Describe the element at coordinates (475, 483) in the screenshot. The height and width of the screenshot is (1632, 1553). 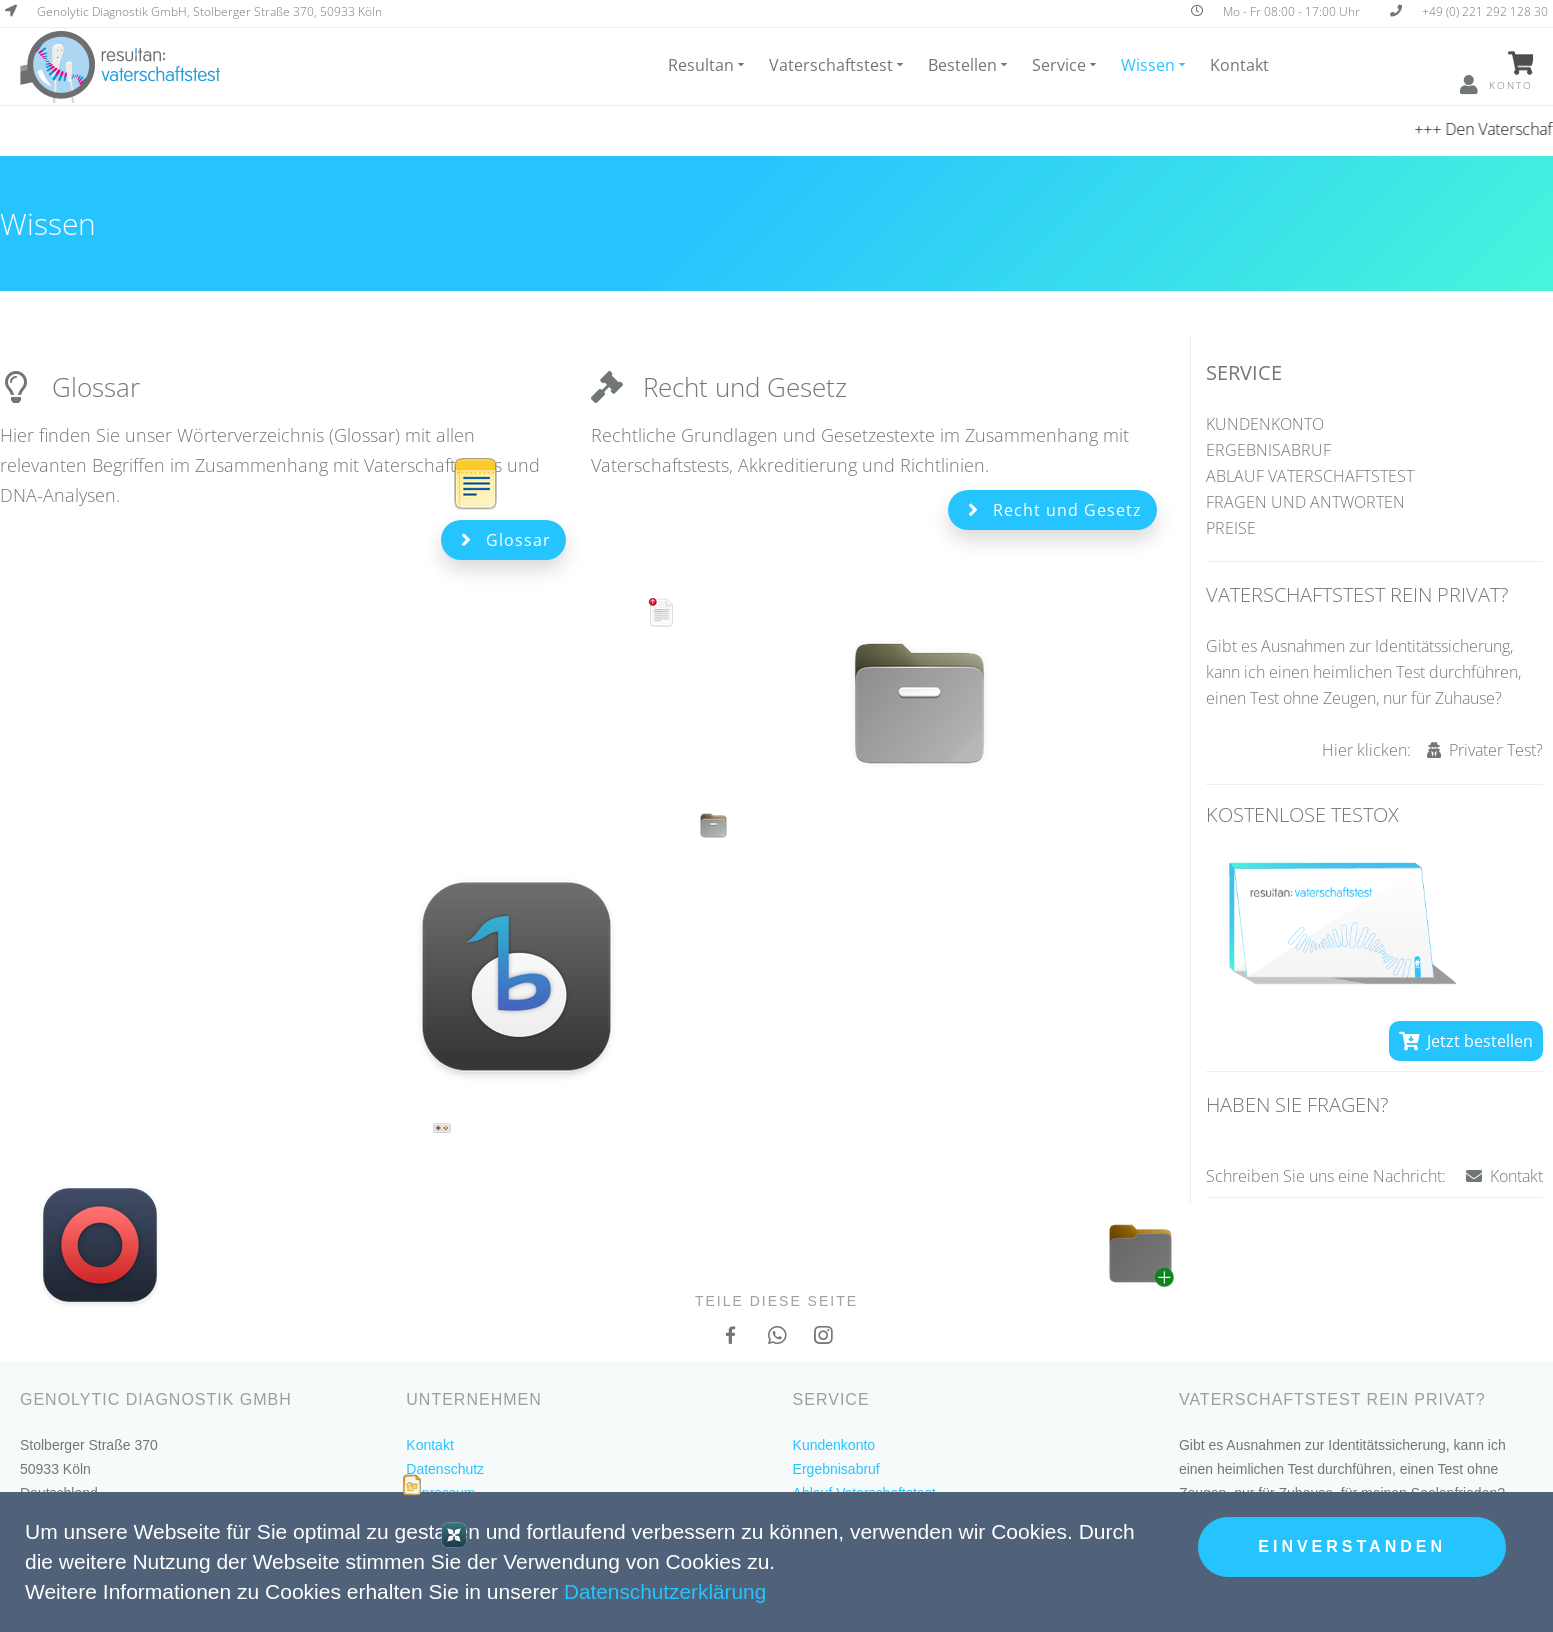
I see `open the notes application` at that location.